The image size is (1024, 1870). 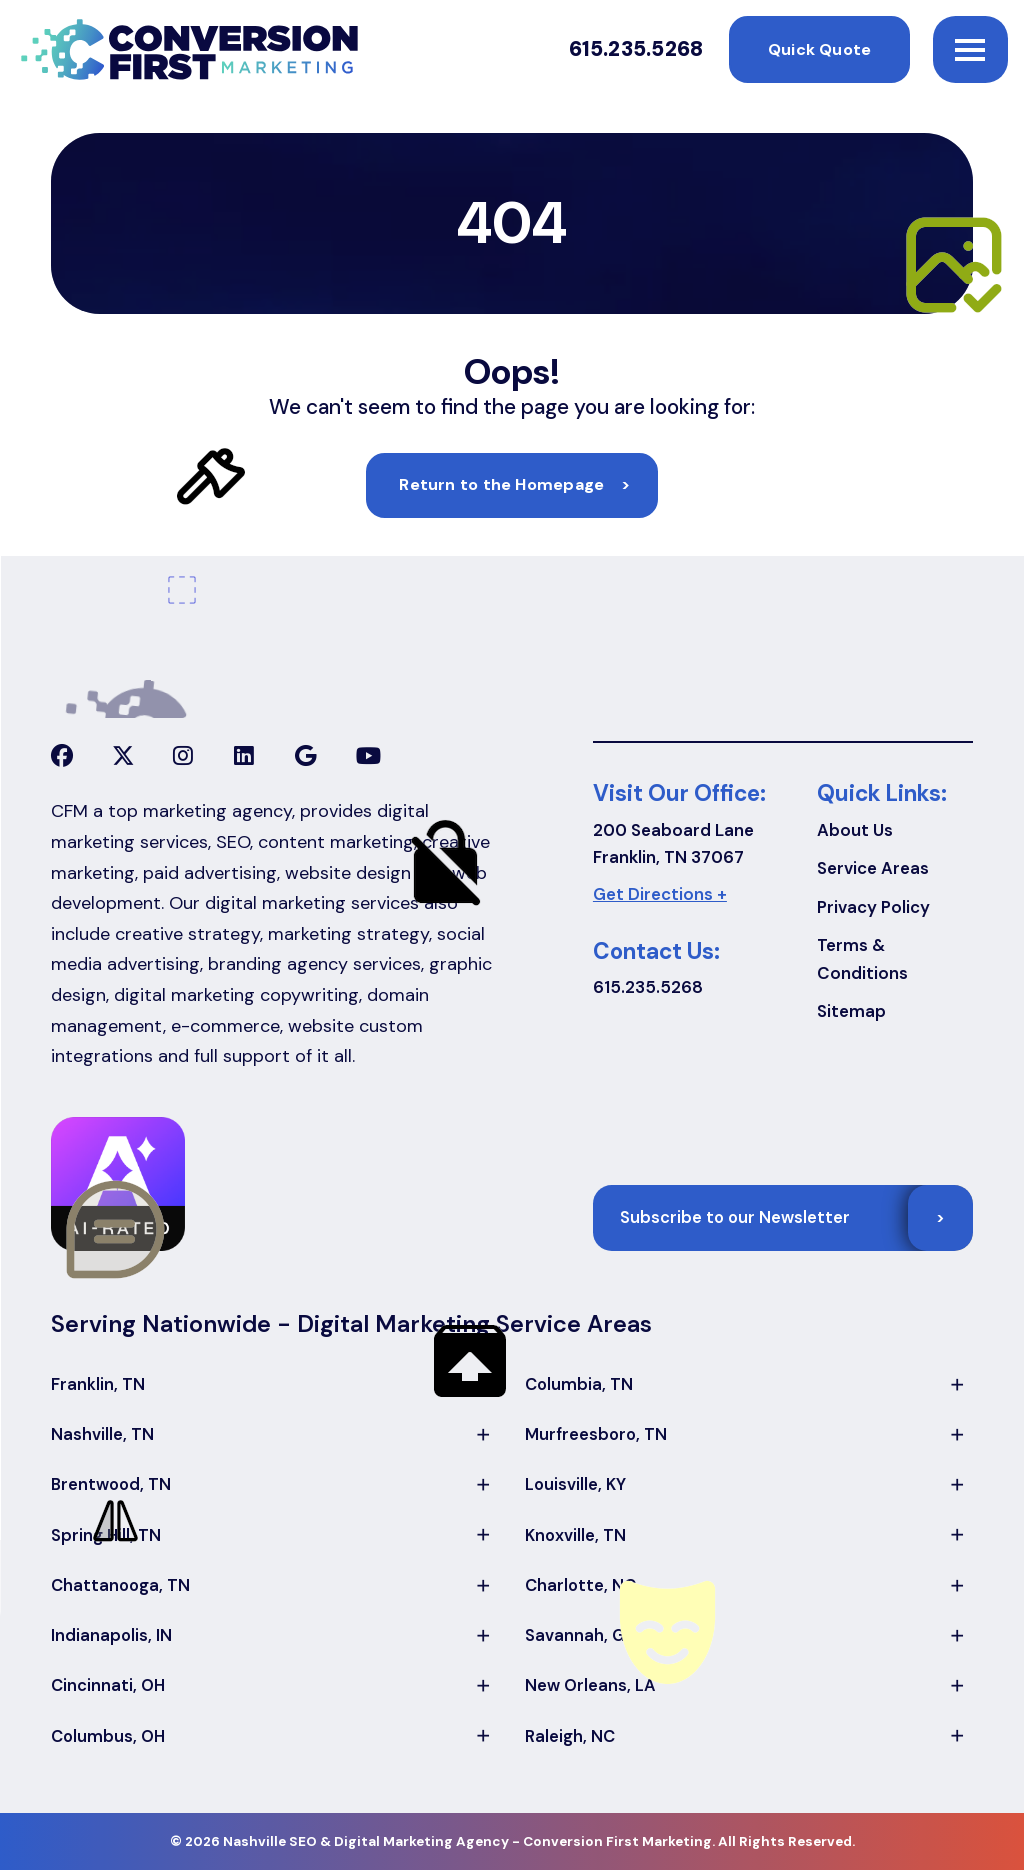 What do you see at coordinates (211, 479) in the screenshot?
I see `access crafting or building tools` at bounding box center [211, 479].